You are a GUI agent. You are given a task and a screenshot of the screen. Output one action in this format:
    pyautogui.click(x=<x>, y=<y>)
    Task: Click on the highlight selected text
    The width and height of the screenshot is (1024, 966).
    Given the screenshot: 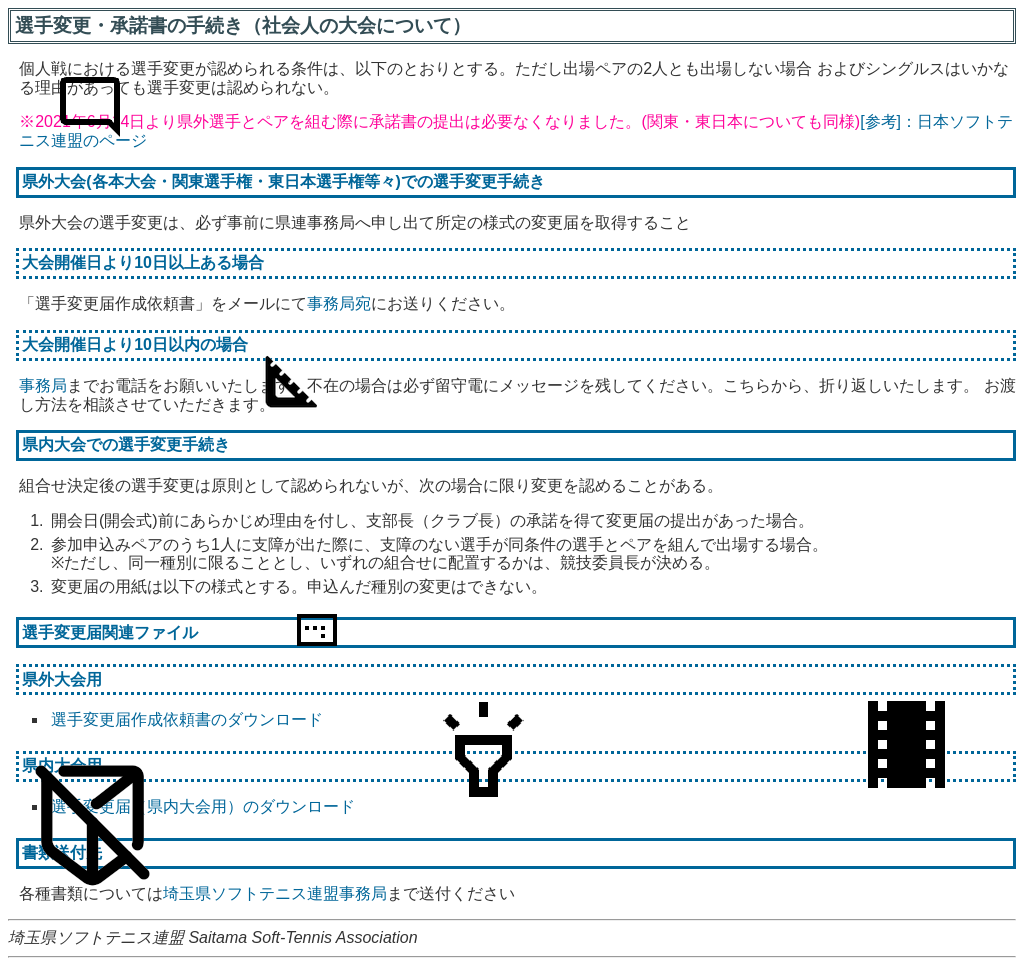 What is the action you would take?
    pyautogui.click(x=483, y=749)
    